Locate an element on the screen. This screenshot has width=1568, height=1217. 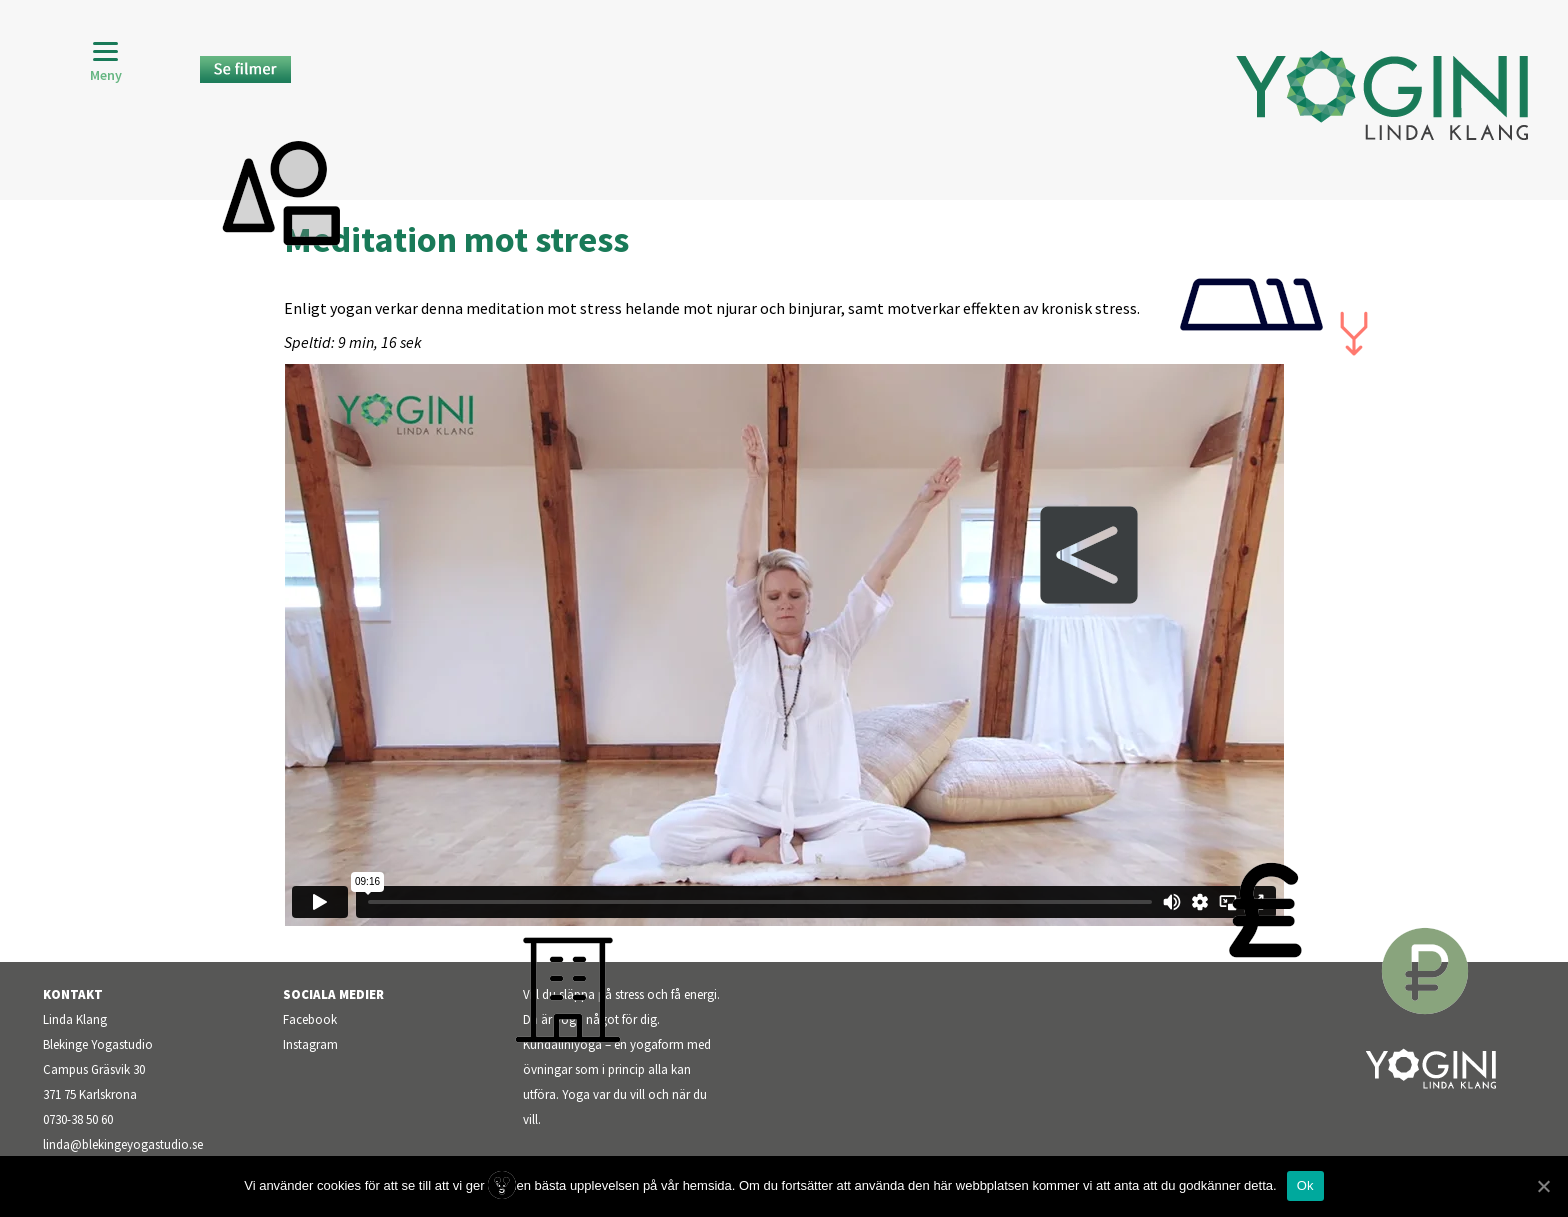
navigate to previous item or page is located at coordinates (1089, 555).